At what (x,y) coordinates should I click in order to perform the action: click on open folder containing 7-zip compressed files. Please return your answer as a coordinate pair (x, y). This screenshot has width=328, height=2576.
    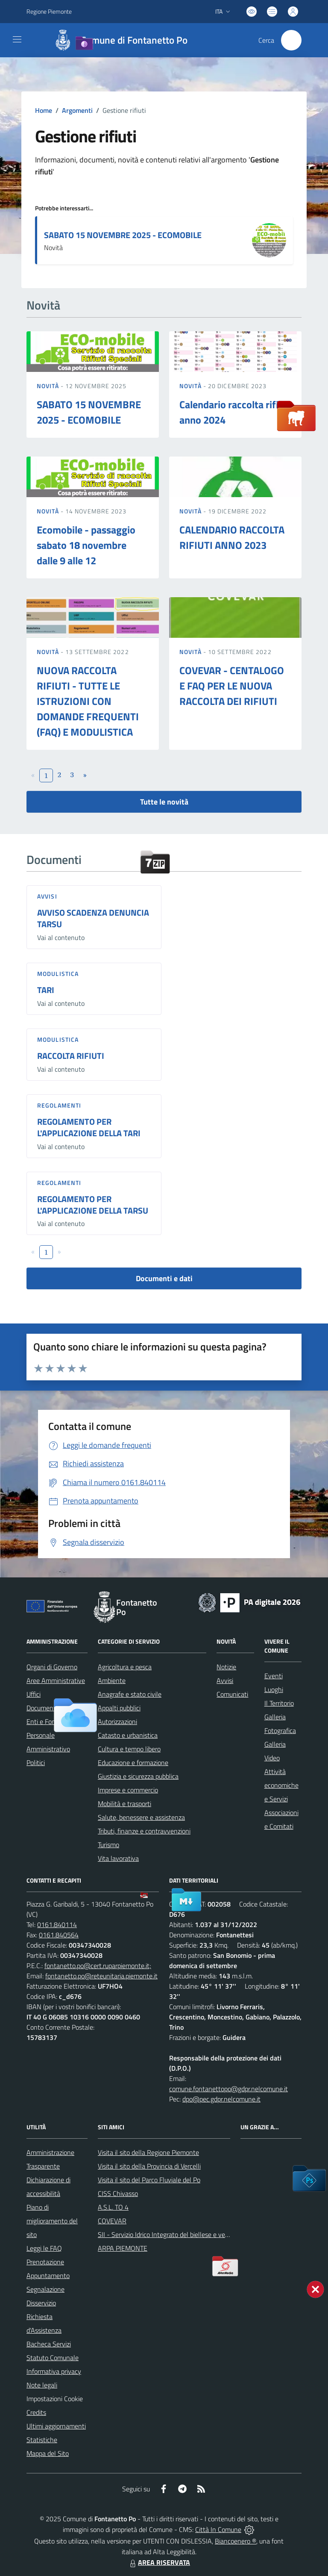
    Looking at the image, I should click on (155, 863).